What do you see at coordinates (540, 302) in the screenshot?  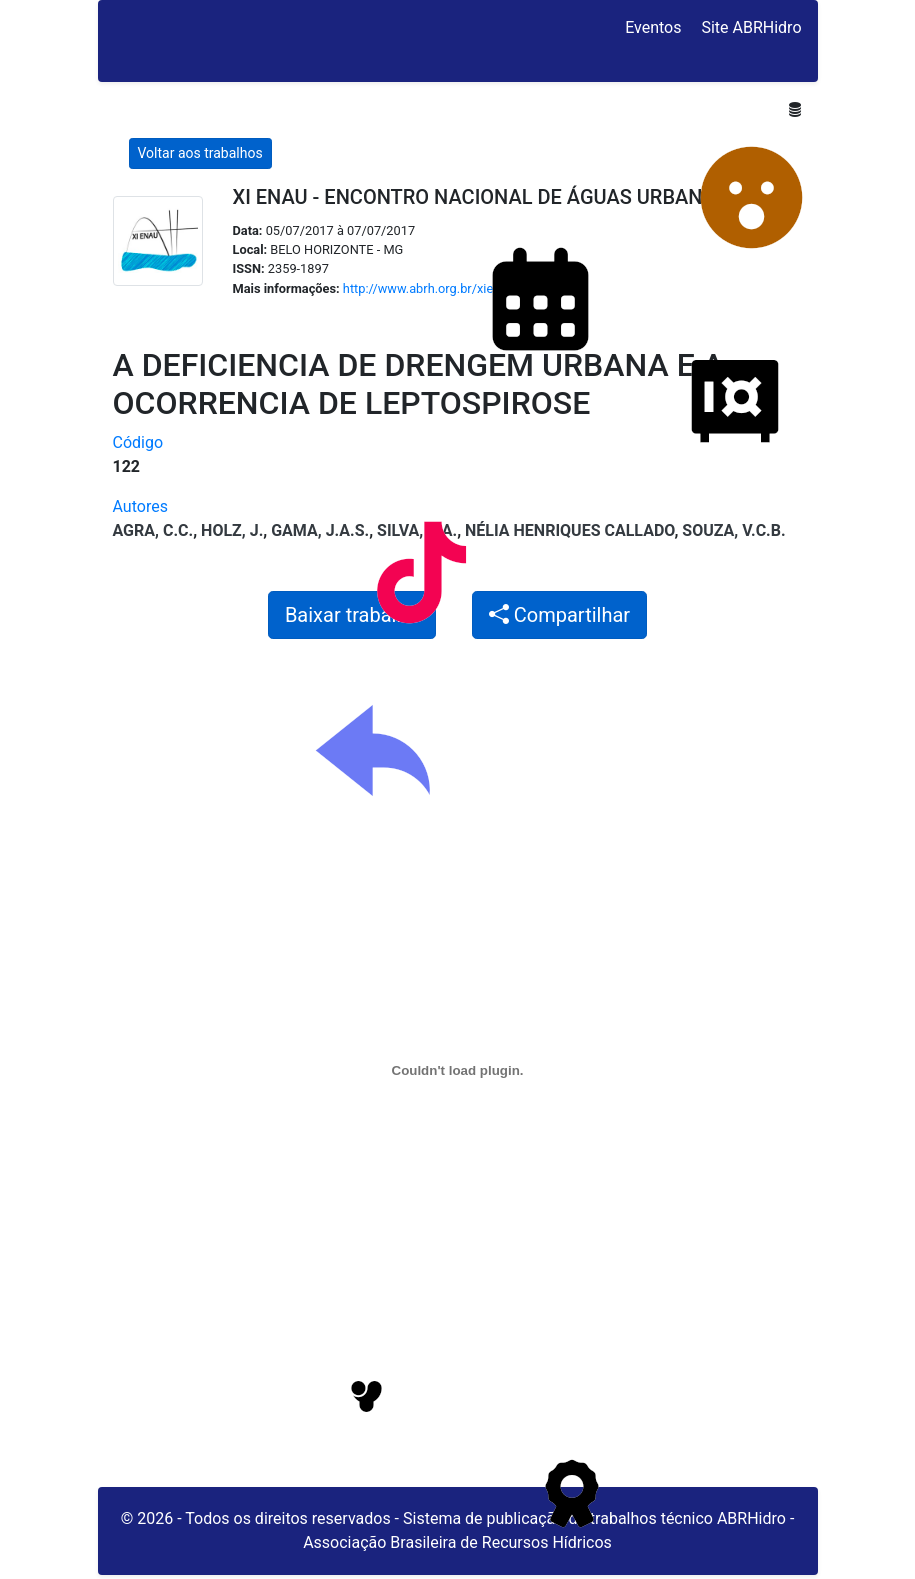 I see `view calendar or schedule` at bounding box center [540, 302].